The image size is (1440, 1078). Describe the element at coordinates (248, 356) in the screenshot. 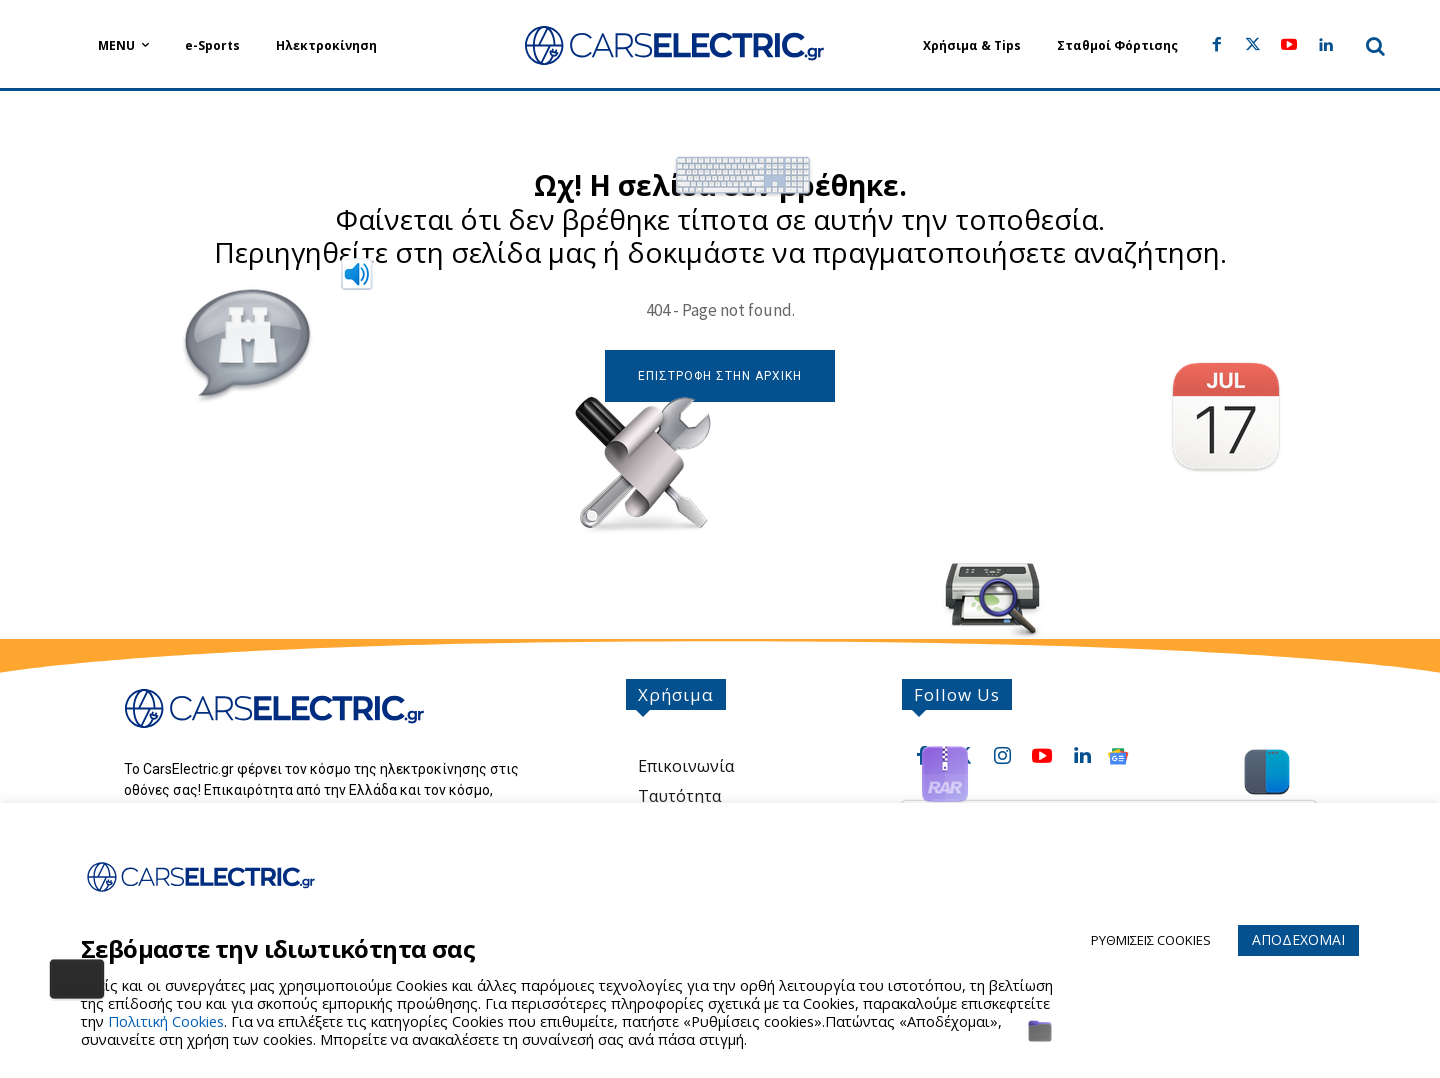

I see `receive a message from a remote desktop administrator` at that location.